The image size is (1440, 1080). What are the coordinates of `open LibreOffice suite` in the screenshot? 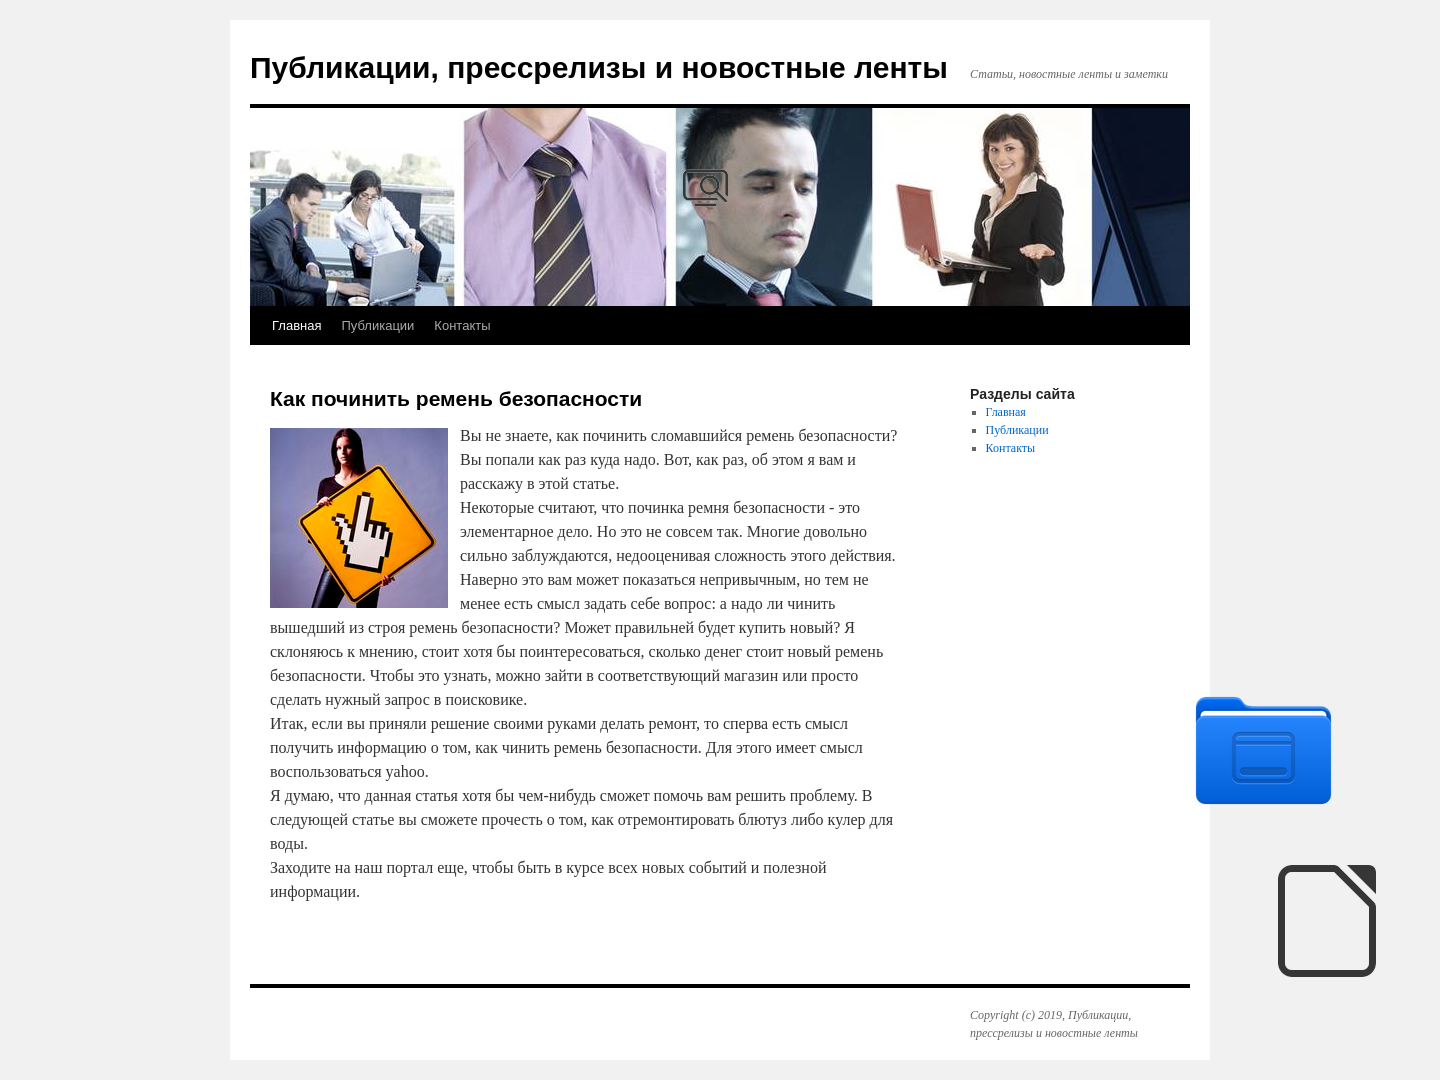 It's located at (1327, 921).